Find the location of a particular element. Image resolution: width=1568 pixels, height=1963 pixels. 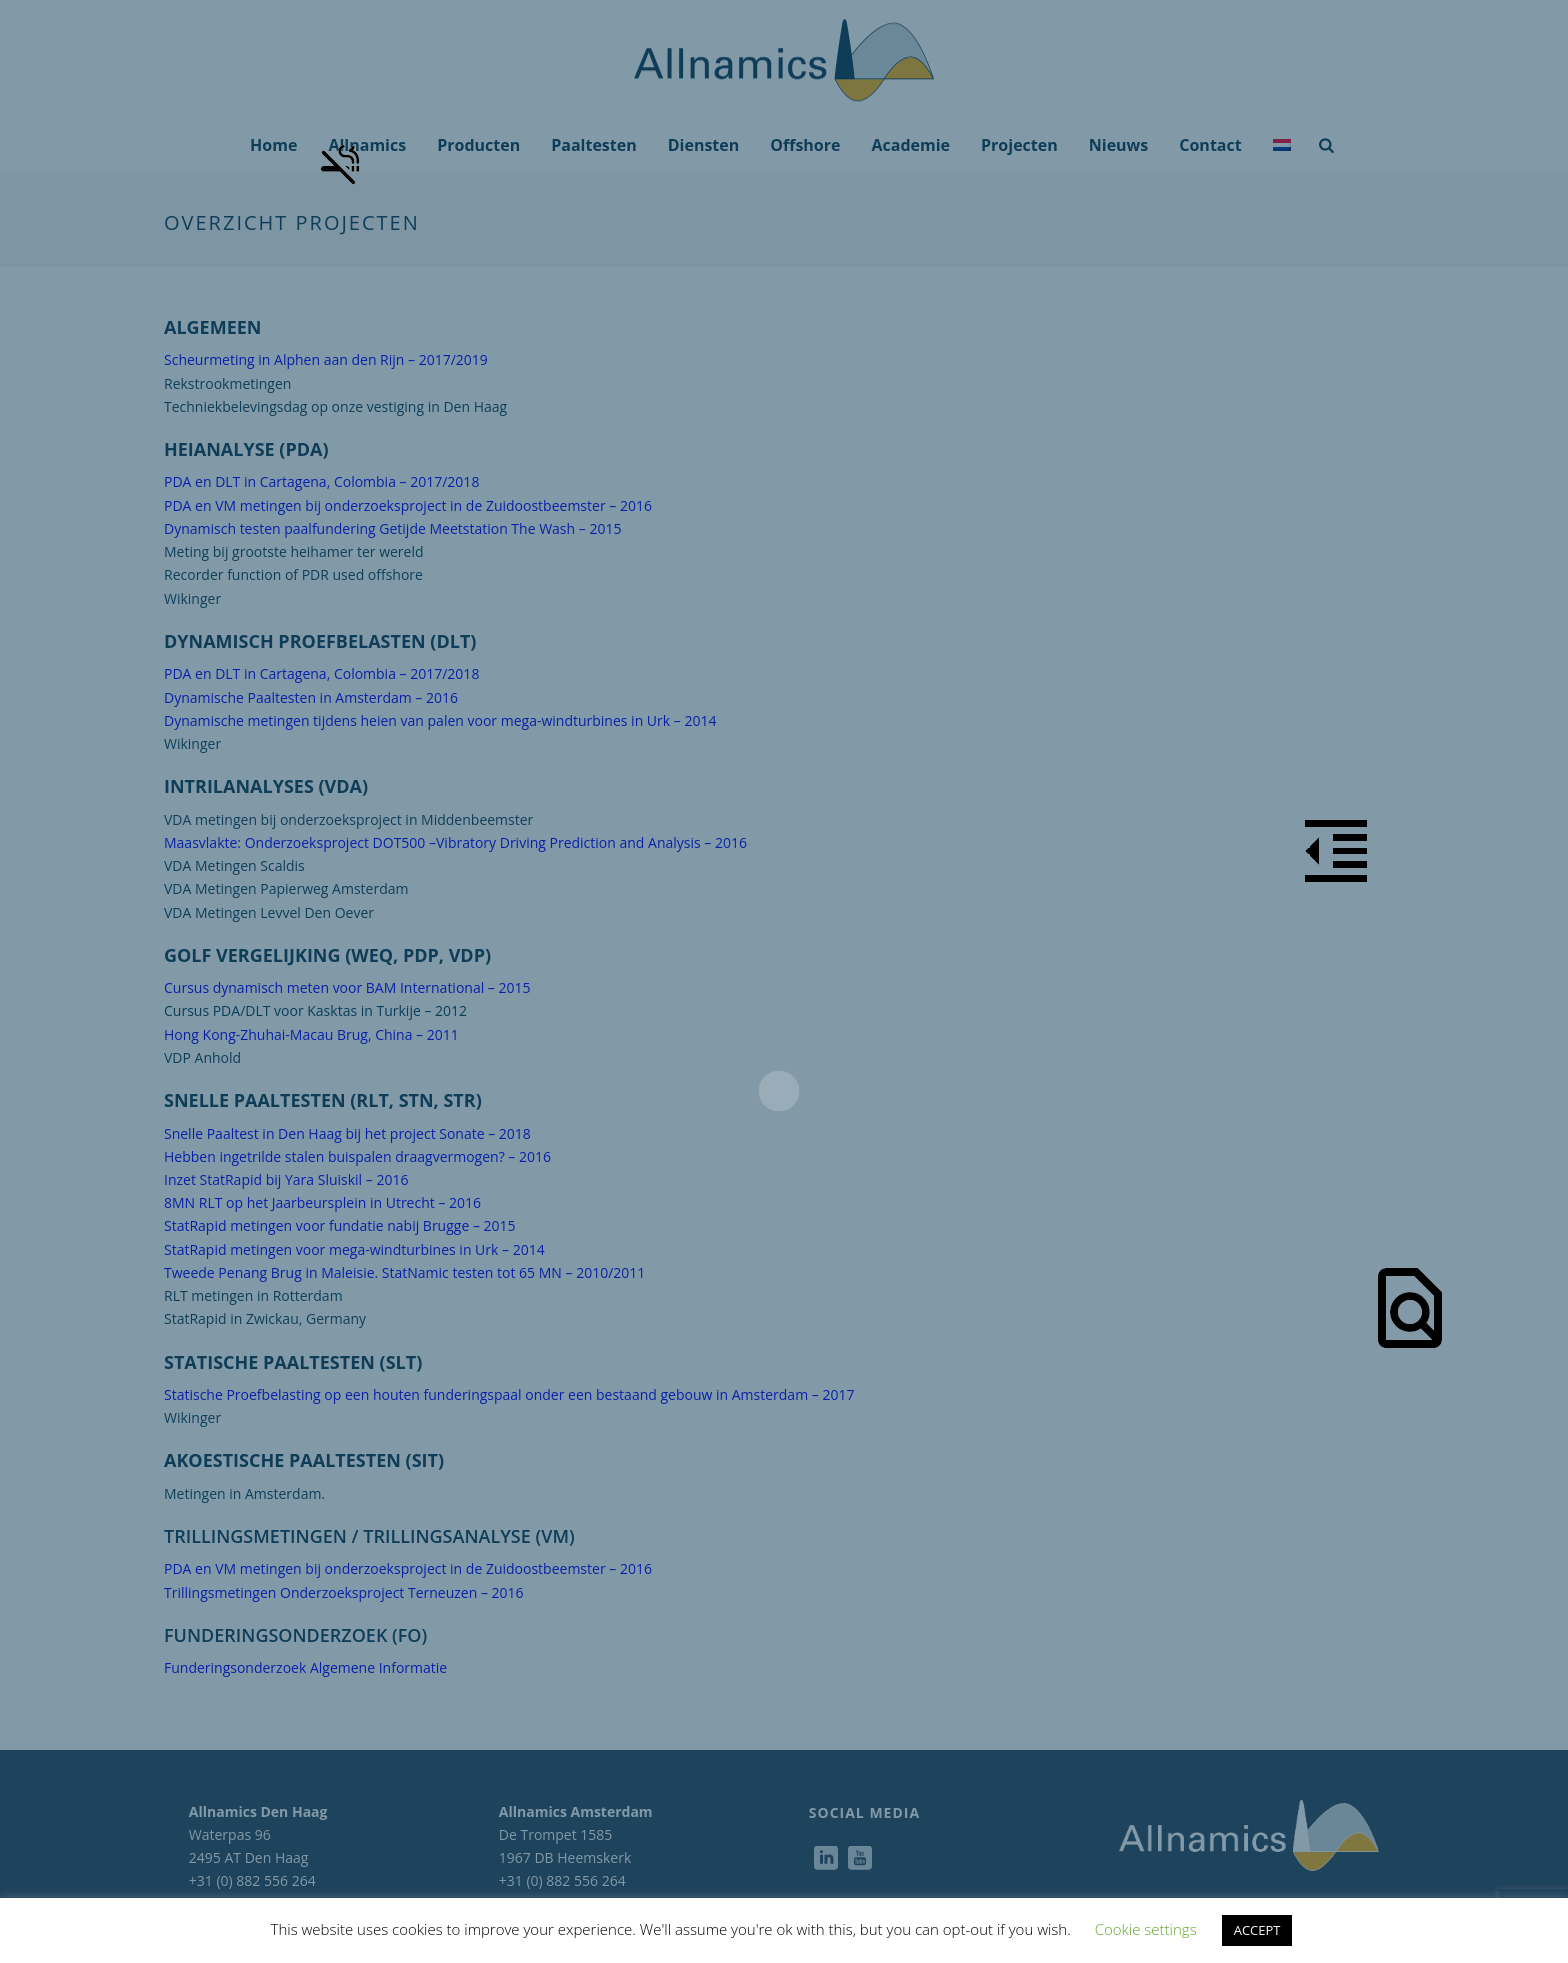

search within the current document is located at coordinates (1410, 1308).